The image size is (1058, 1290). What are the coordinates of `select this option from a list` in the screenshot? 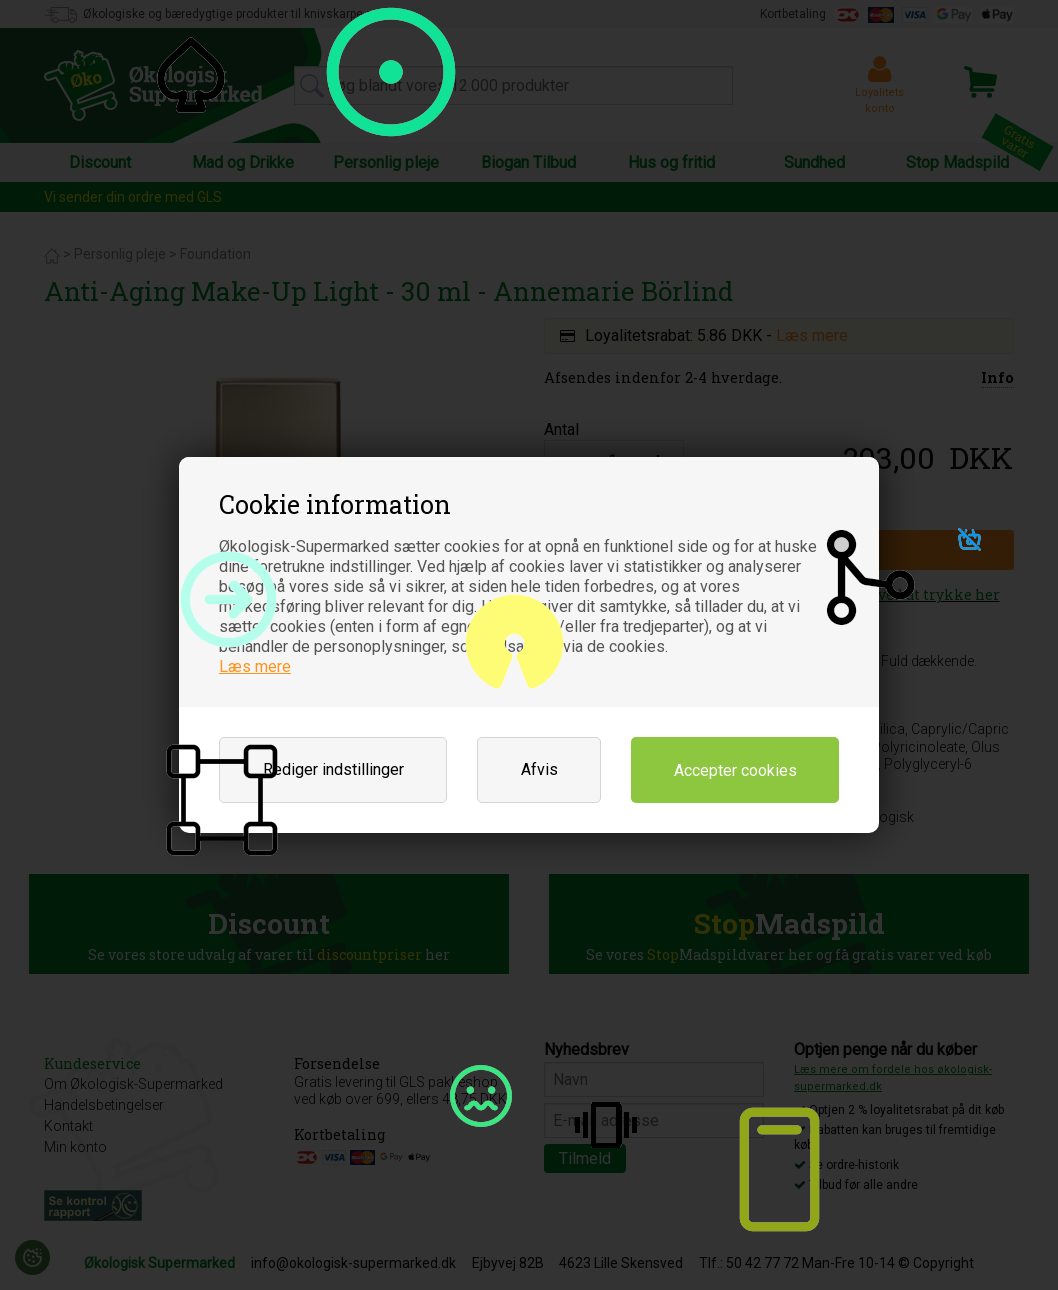 It's located at (391, 72).